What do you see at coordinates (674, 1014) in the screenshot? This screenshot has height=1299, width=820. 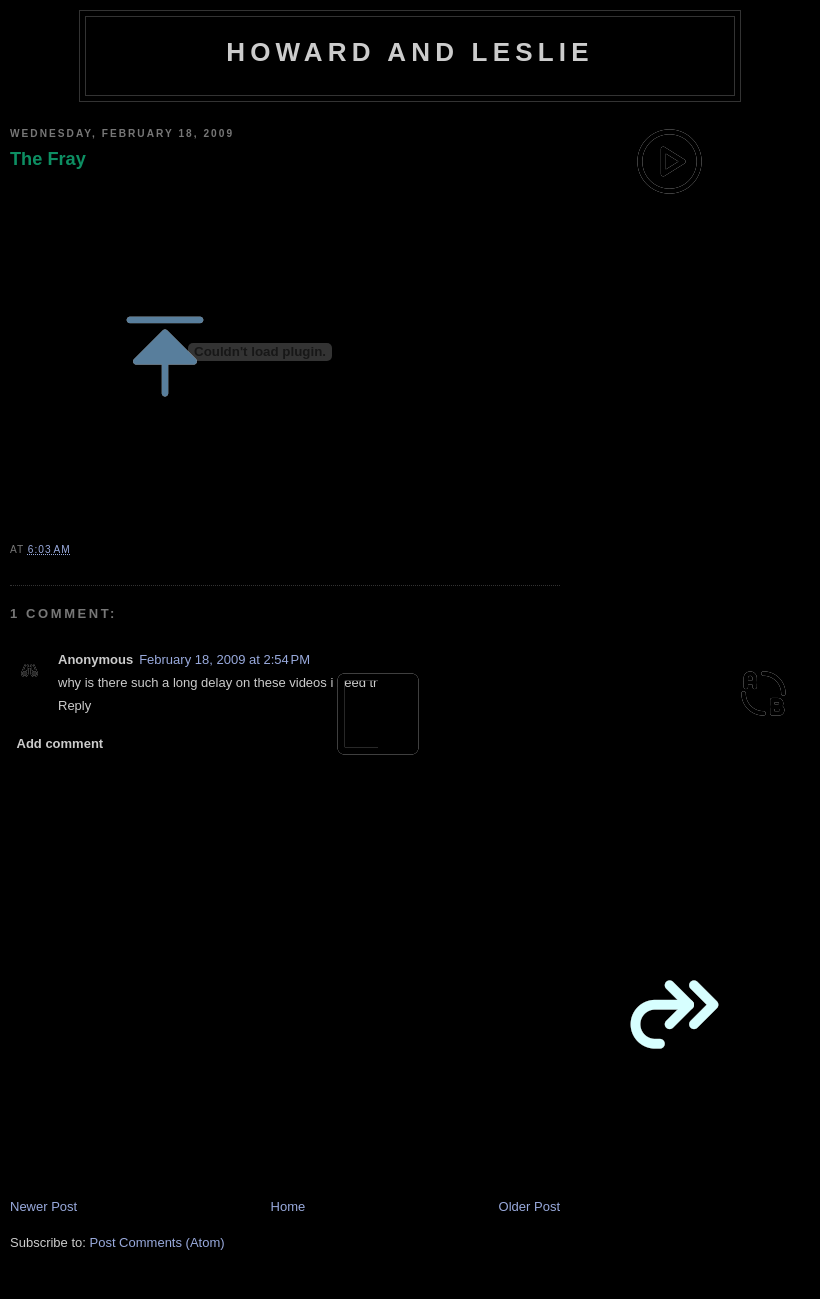 I see `forward or share to multiple recipients` at bounding box center [674, 1014].